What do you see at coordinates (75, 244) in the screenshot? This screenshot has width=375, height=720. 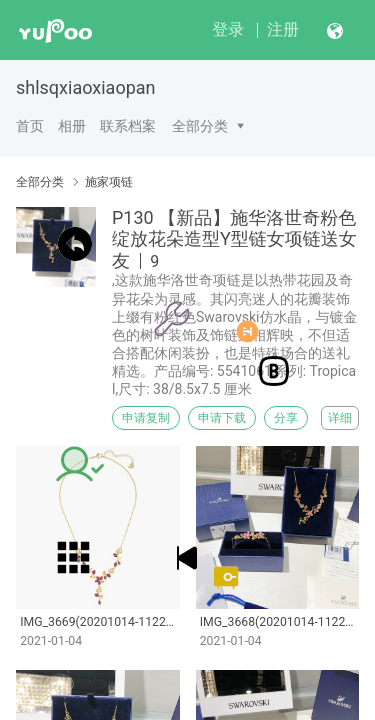 I see `undo the last action` at bounding box center [75, 244].